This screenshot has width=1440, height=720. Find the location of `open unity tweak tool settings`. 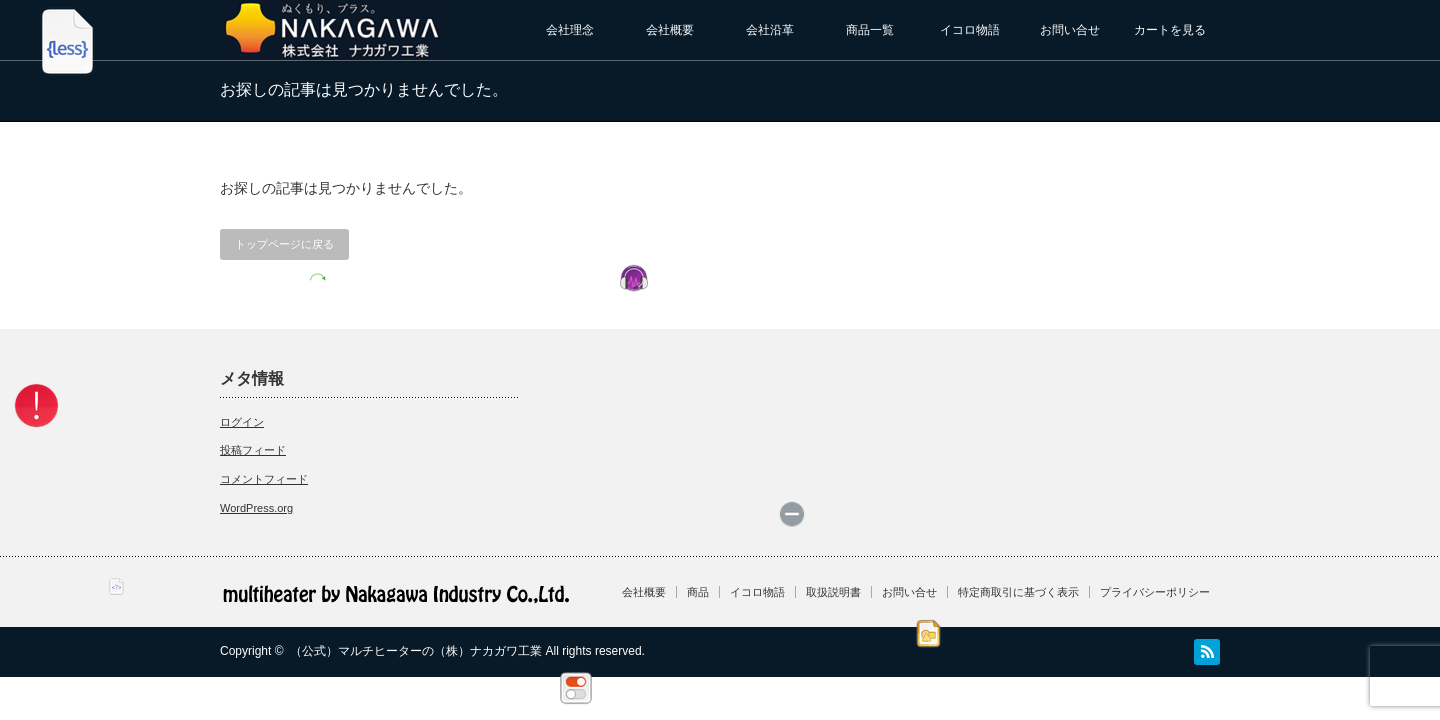

open unity tweak tool settings is located at coordinates (576, 688).